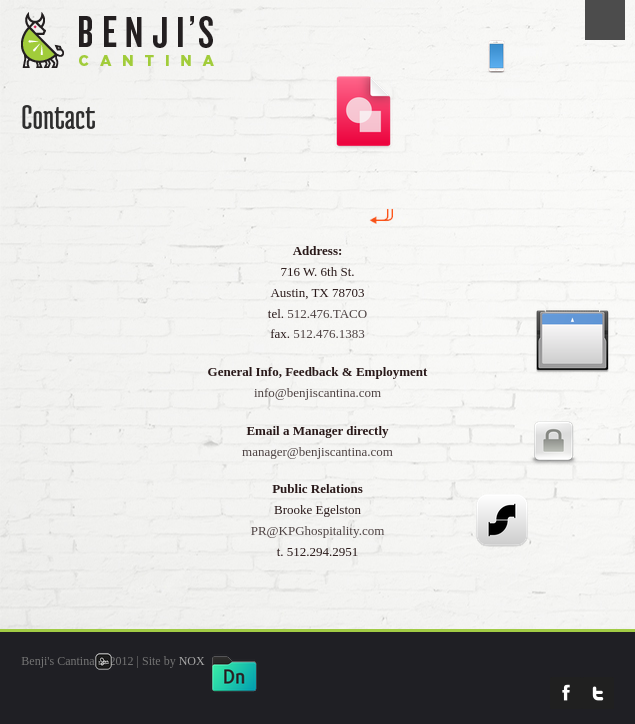 Image resolution: width=635 pixels, height=724 pixels. Describe the element at coordinates (554, 443) in the screenshot. I see `indicates a locked or read-only file` at that location.